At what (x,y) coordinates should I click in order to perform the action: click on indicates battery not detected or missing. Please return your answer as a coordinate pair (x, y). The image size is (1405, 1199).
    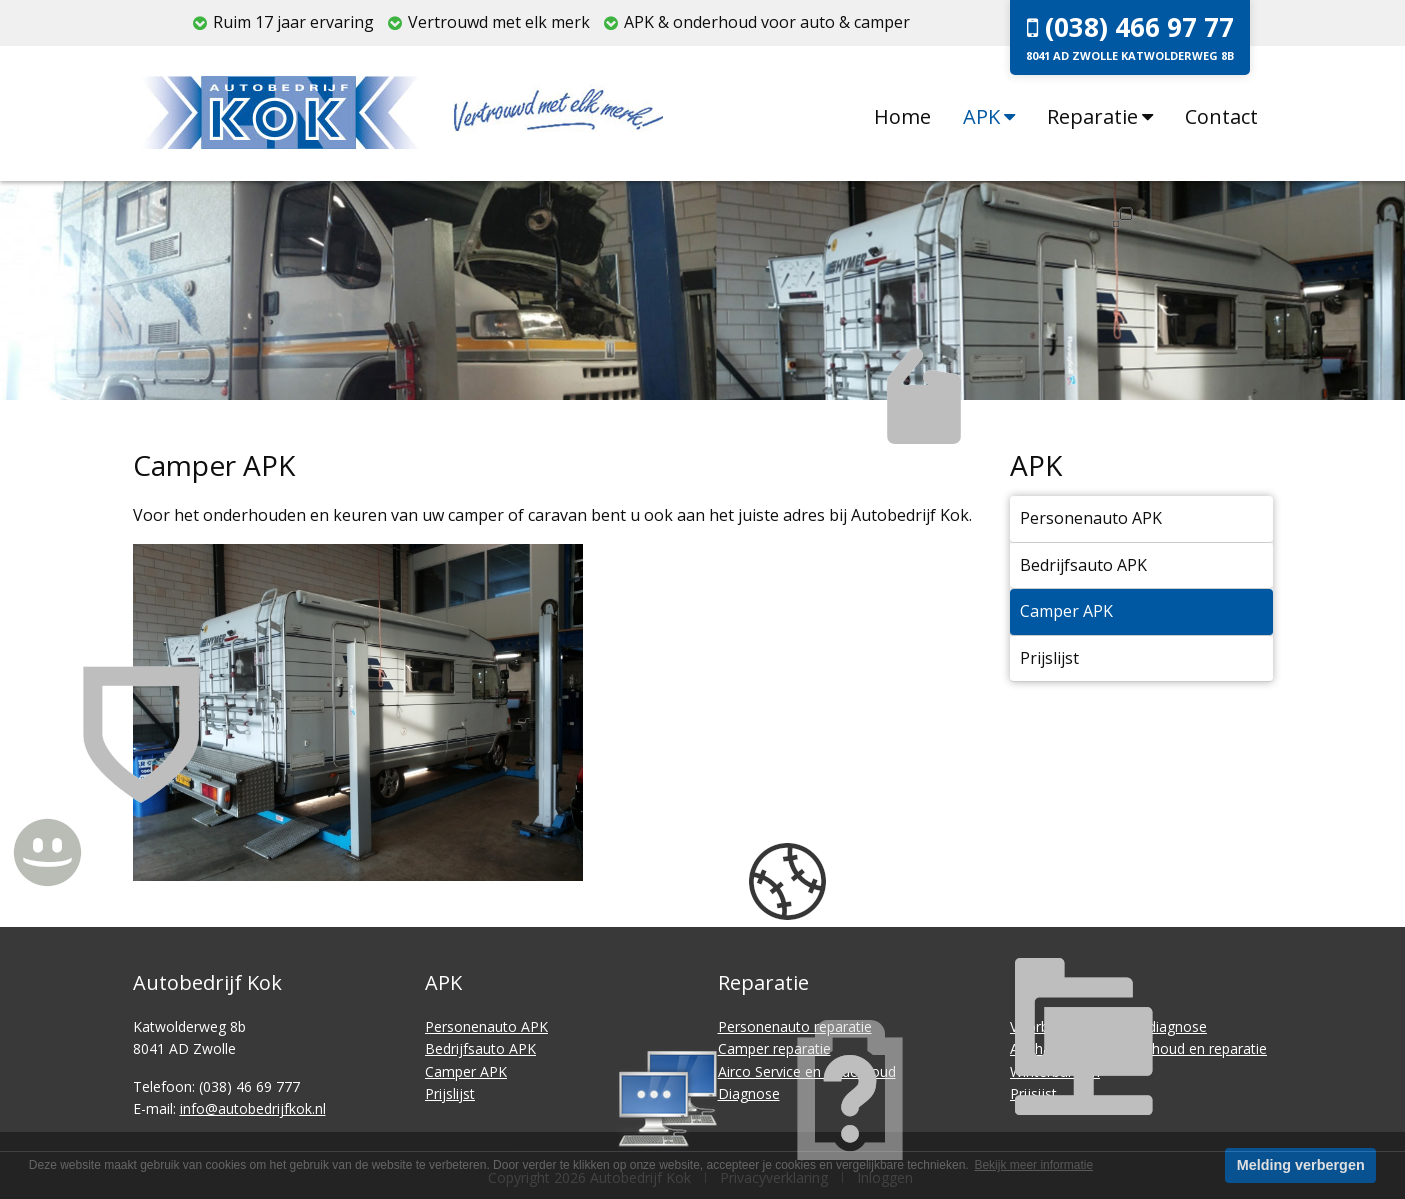
    Looking at the image, I should click on (850, 1090).